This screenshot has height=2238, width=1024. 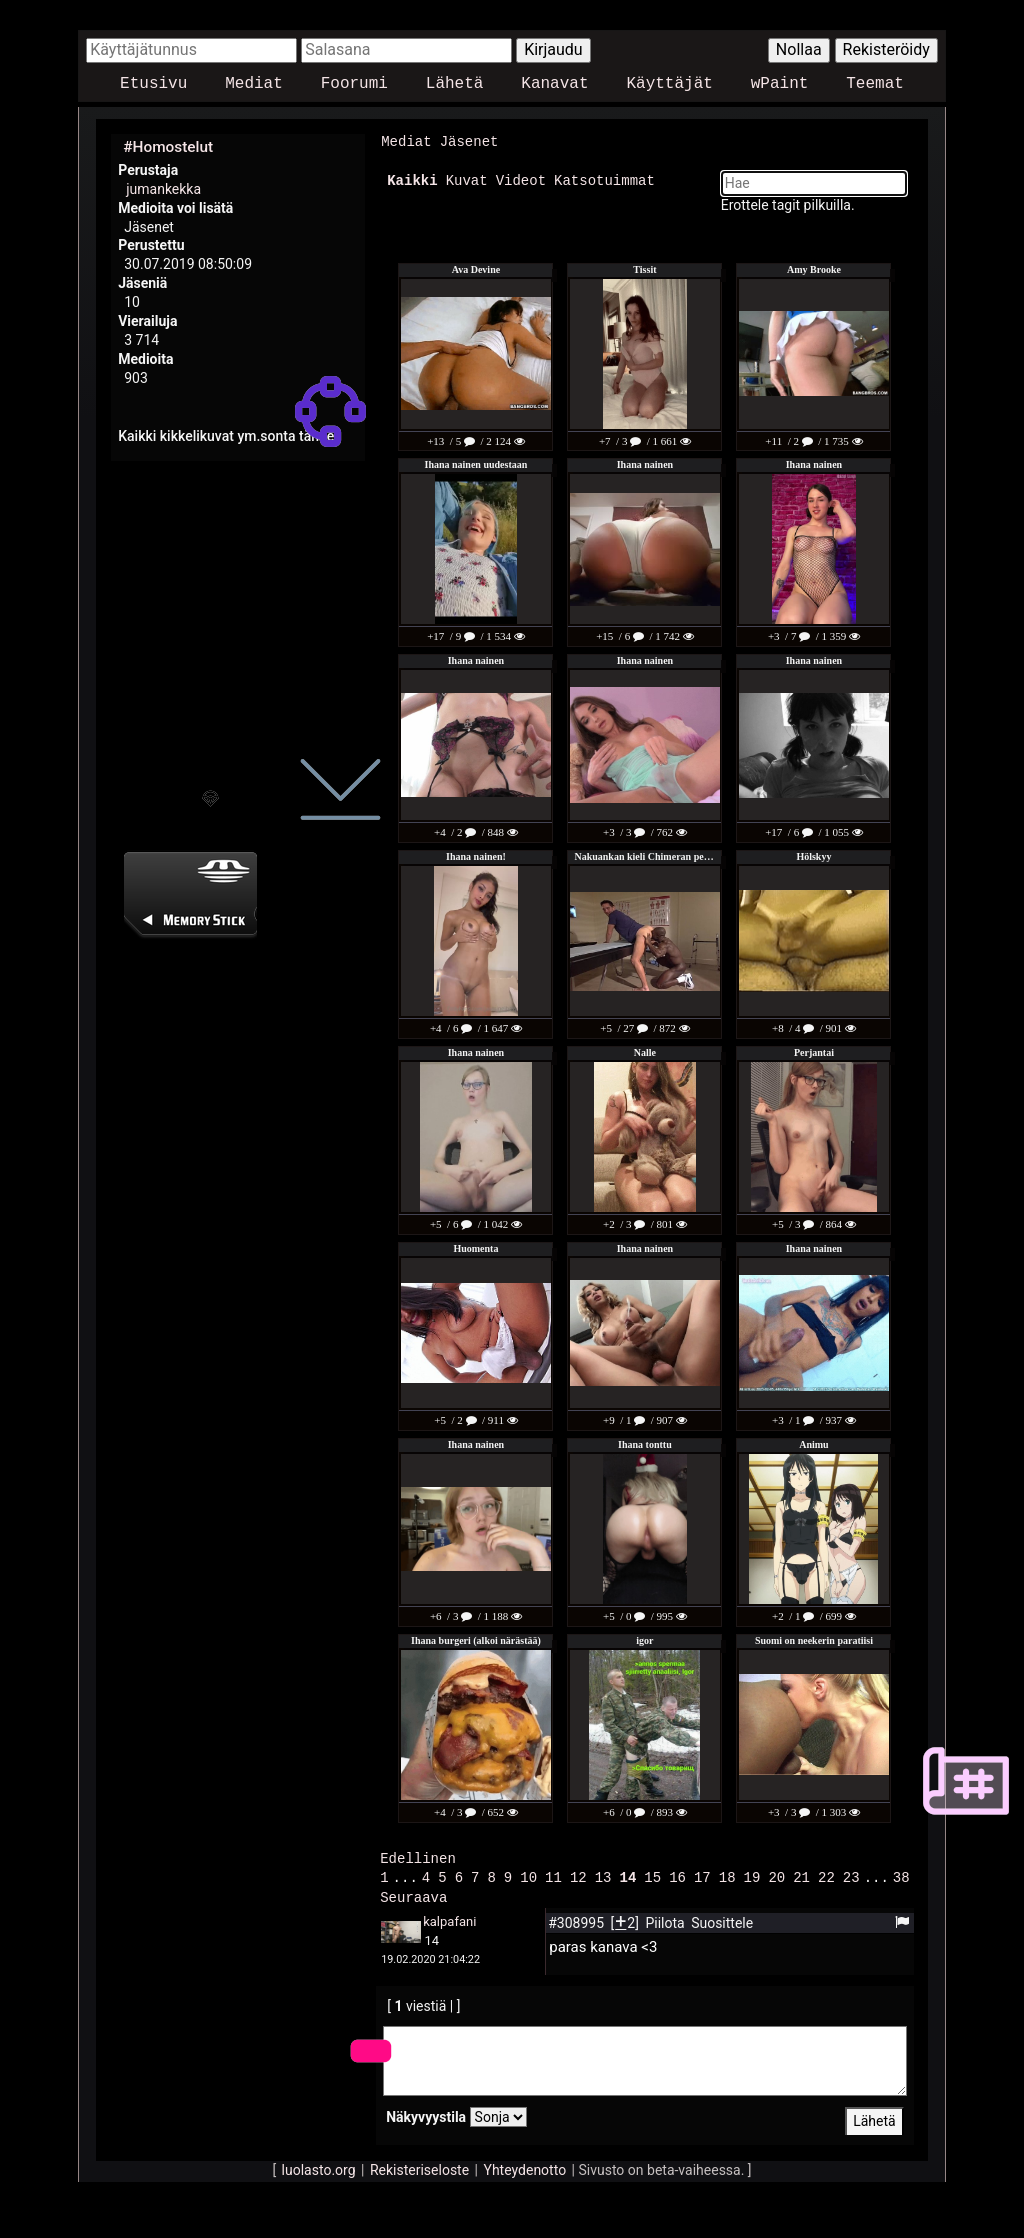 What do you see at coordinates (330, 411) in the screenshot?
I see `edit bezier curve anchor points` at bounding box center [330, 411].